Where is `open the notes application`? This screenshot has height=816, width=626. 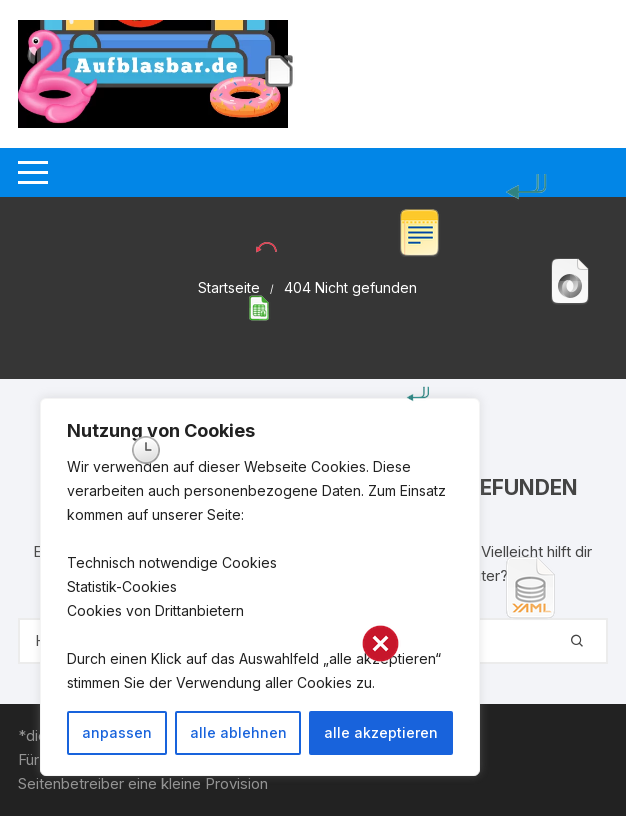
open the notes application is located at coordinates (419, 232).